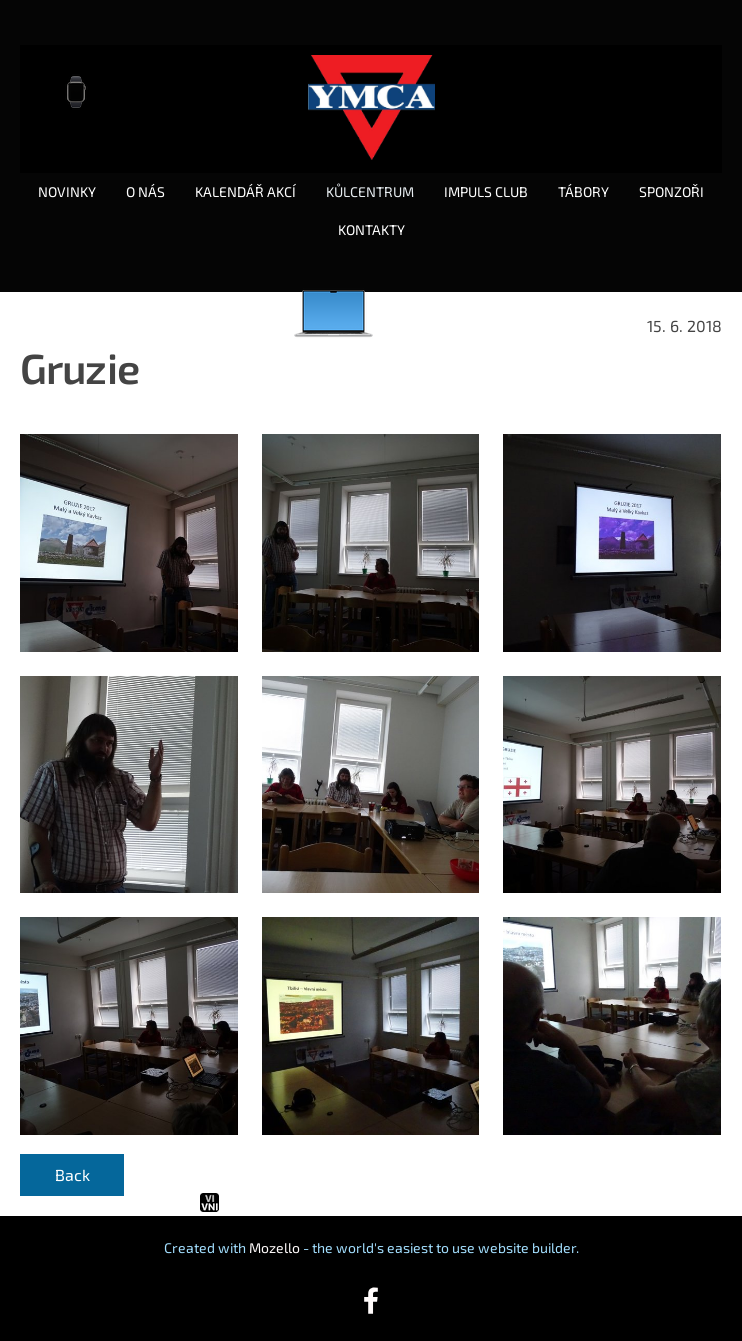  Describe the element at coordinates (209, 1202) in the screenshot. I see `switch to vietnamese keyboard input (vni encoding)` at that location.